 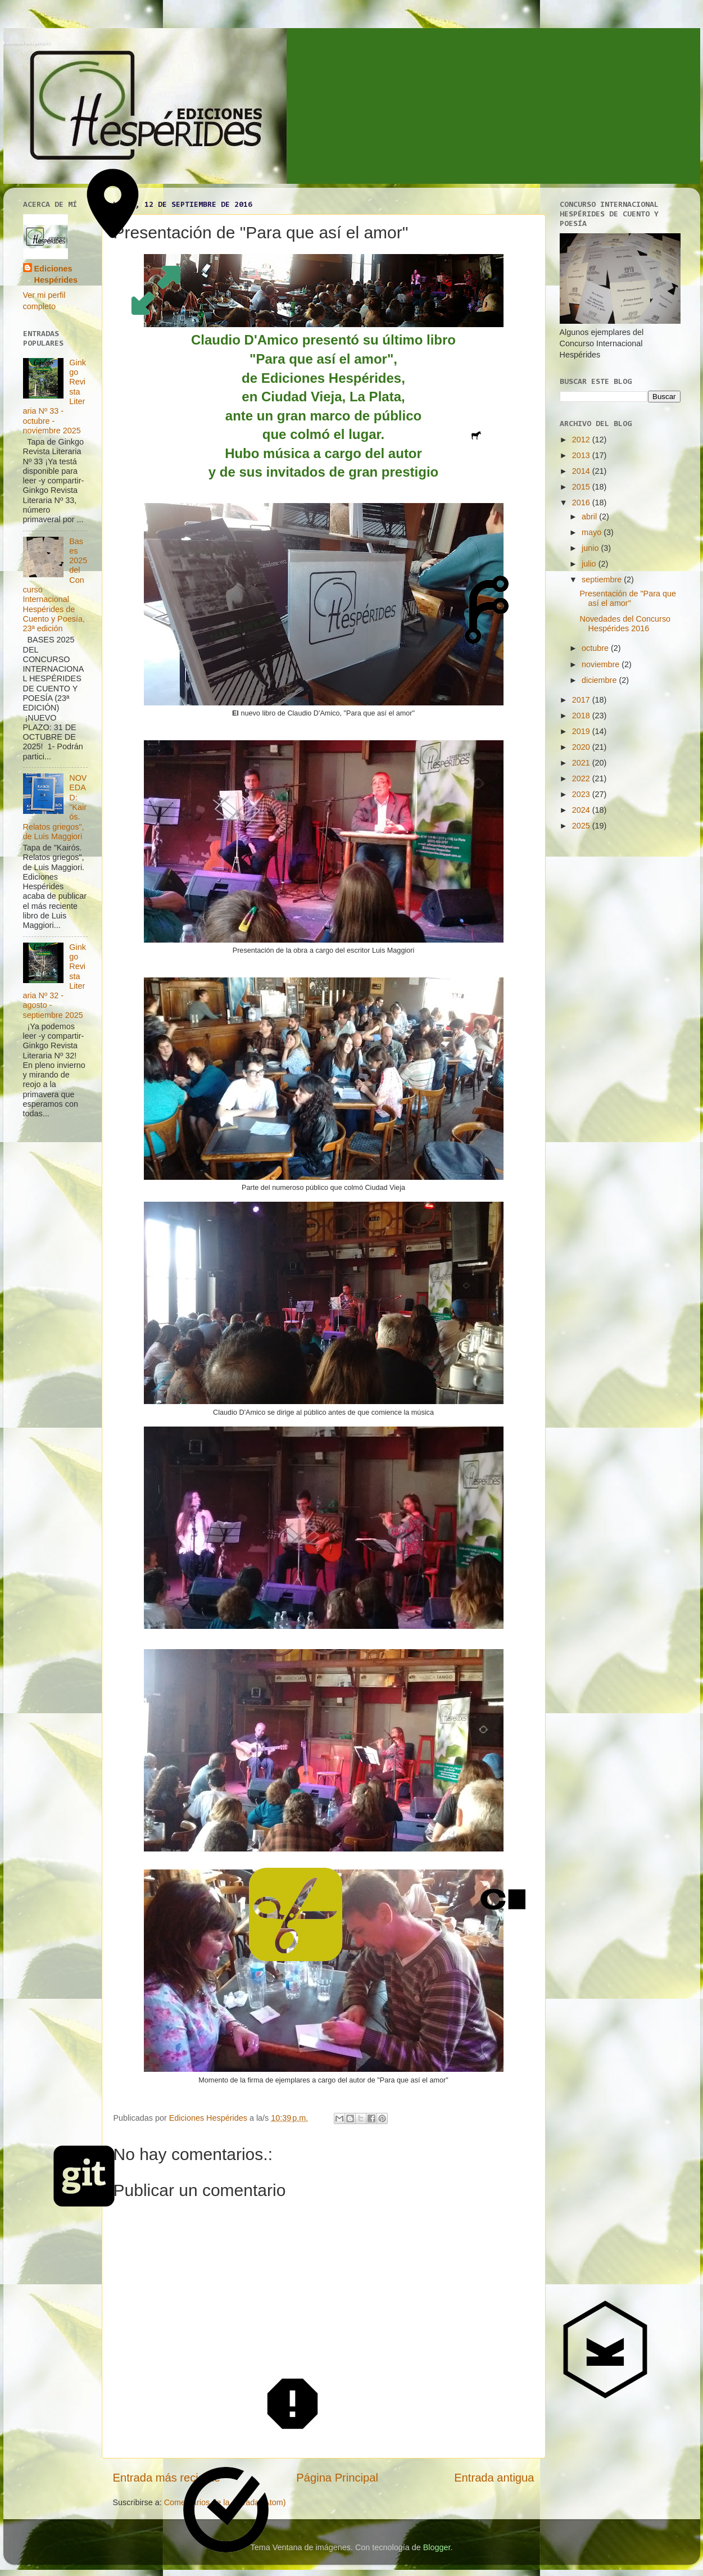 What do you see at coordinates (503, 1899) in the screenshot?
I see `open coder development environment` at bounding box center [503, 1899].